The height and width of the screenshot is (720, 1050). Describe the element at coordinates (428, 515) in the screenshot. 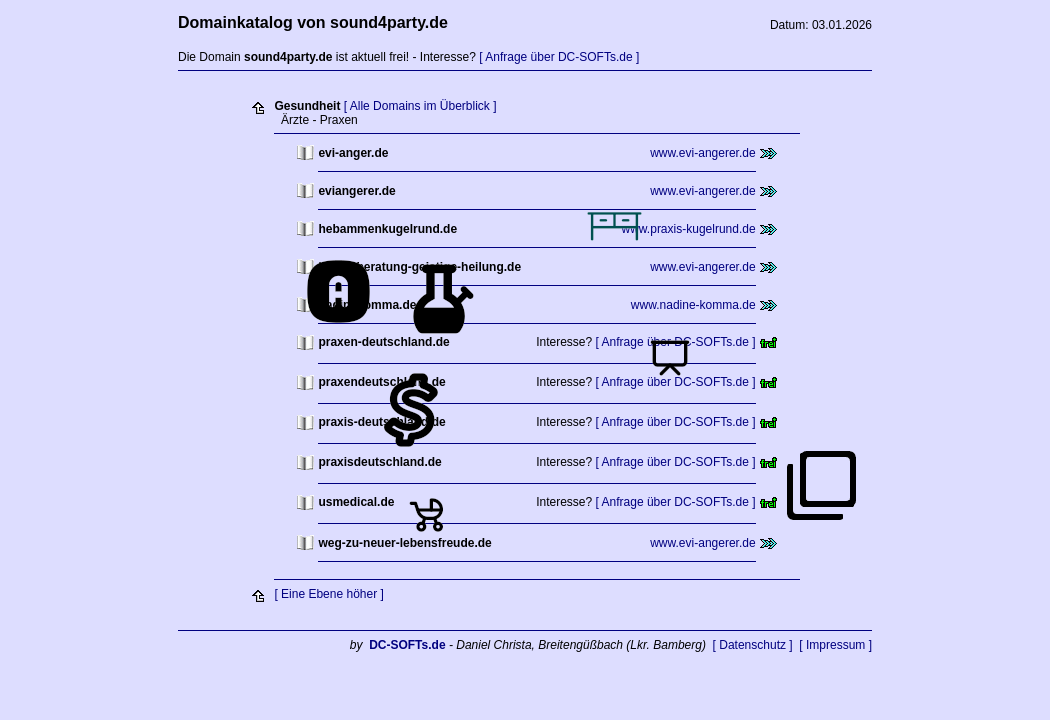

I see `access baby or parenting-related features` at that location.